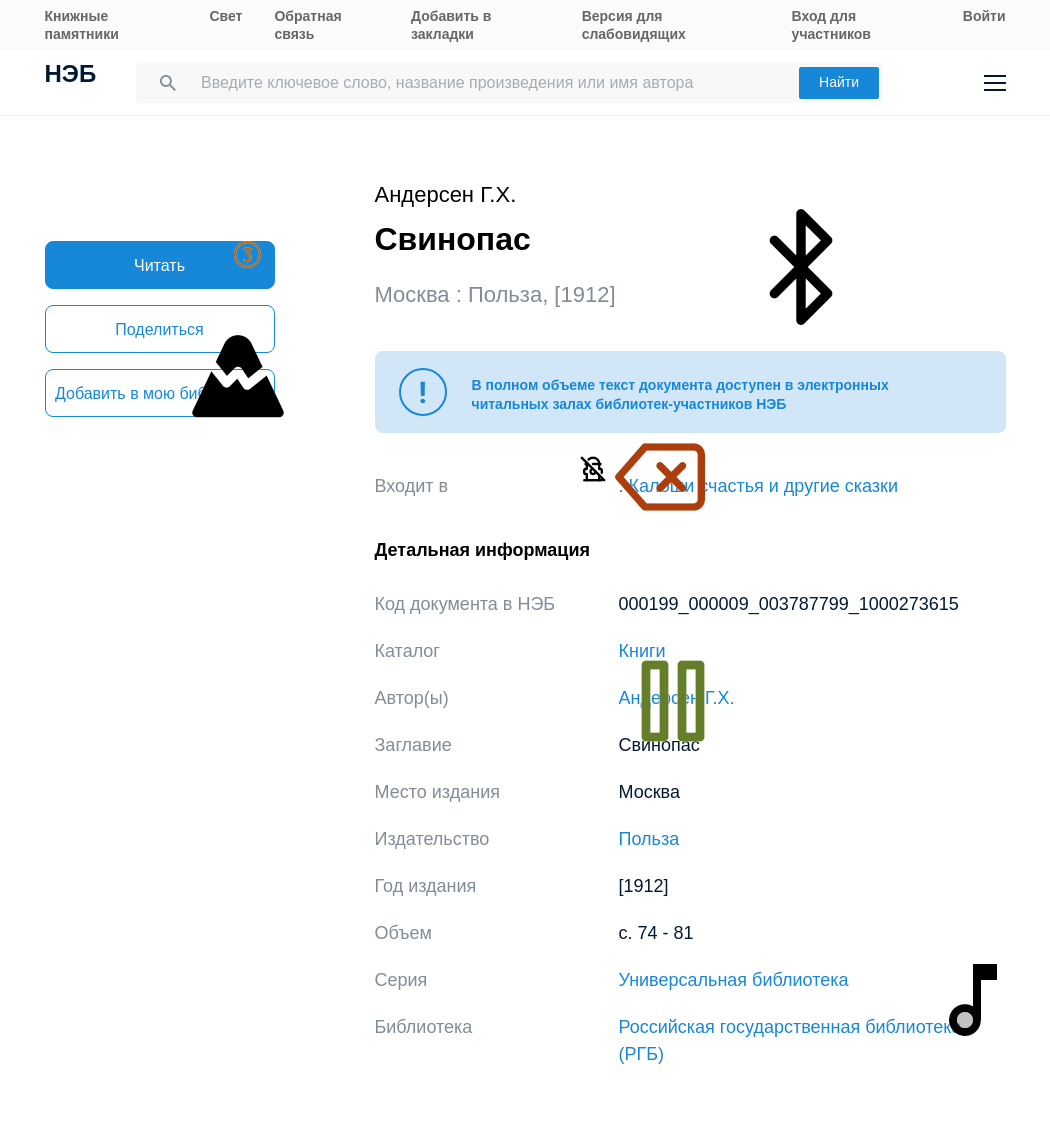 The height and width of the screenshot is (1143, 1050). I want to click on toggle bluetooth connectivity, so click(801, 267).